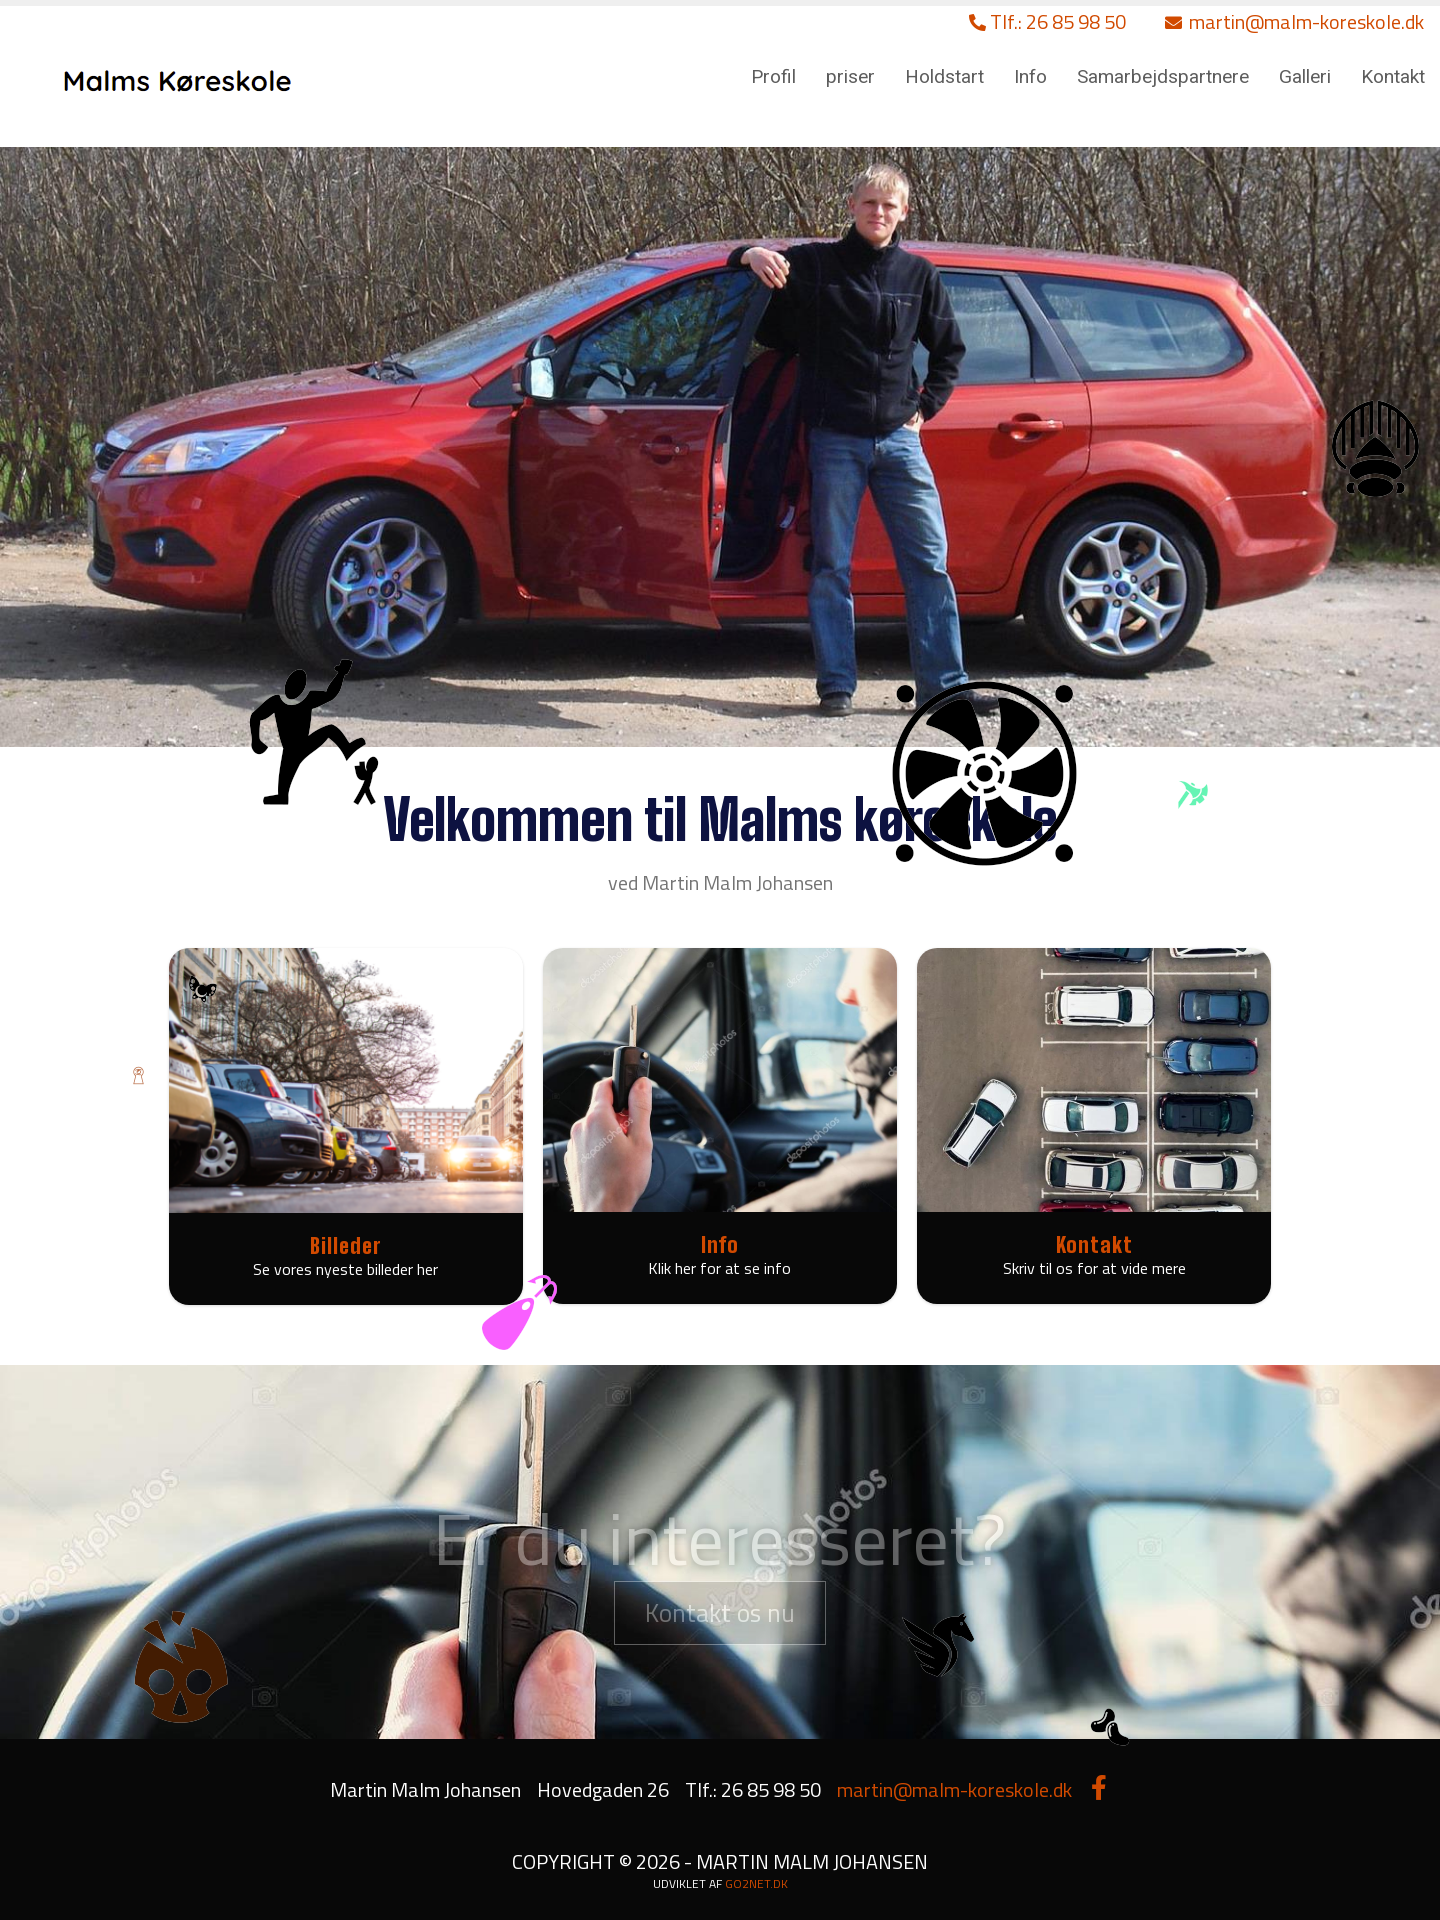  What do you see at coordinates (984, 773) in the screenshot?
I see `access system cooling or fan settings` at bounding box center [984, 773].